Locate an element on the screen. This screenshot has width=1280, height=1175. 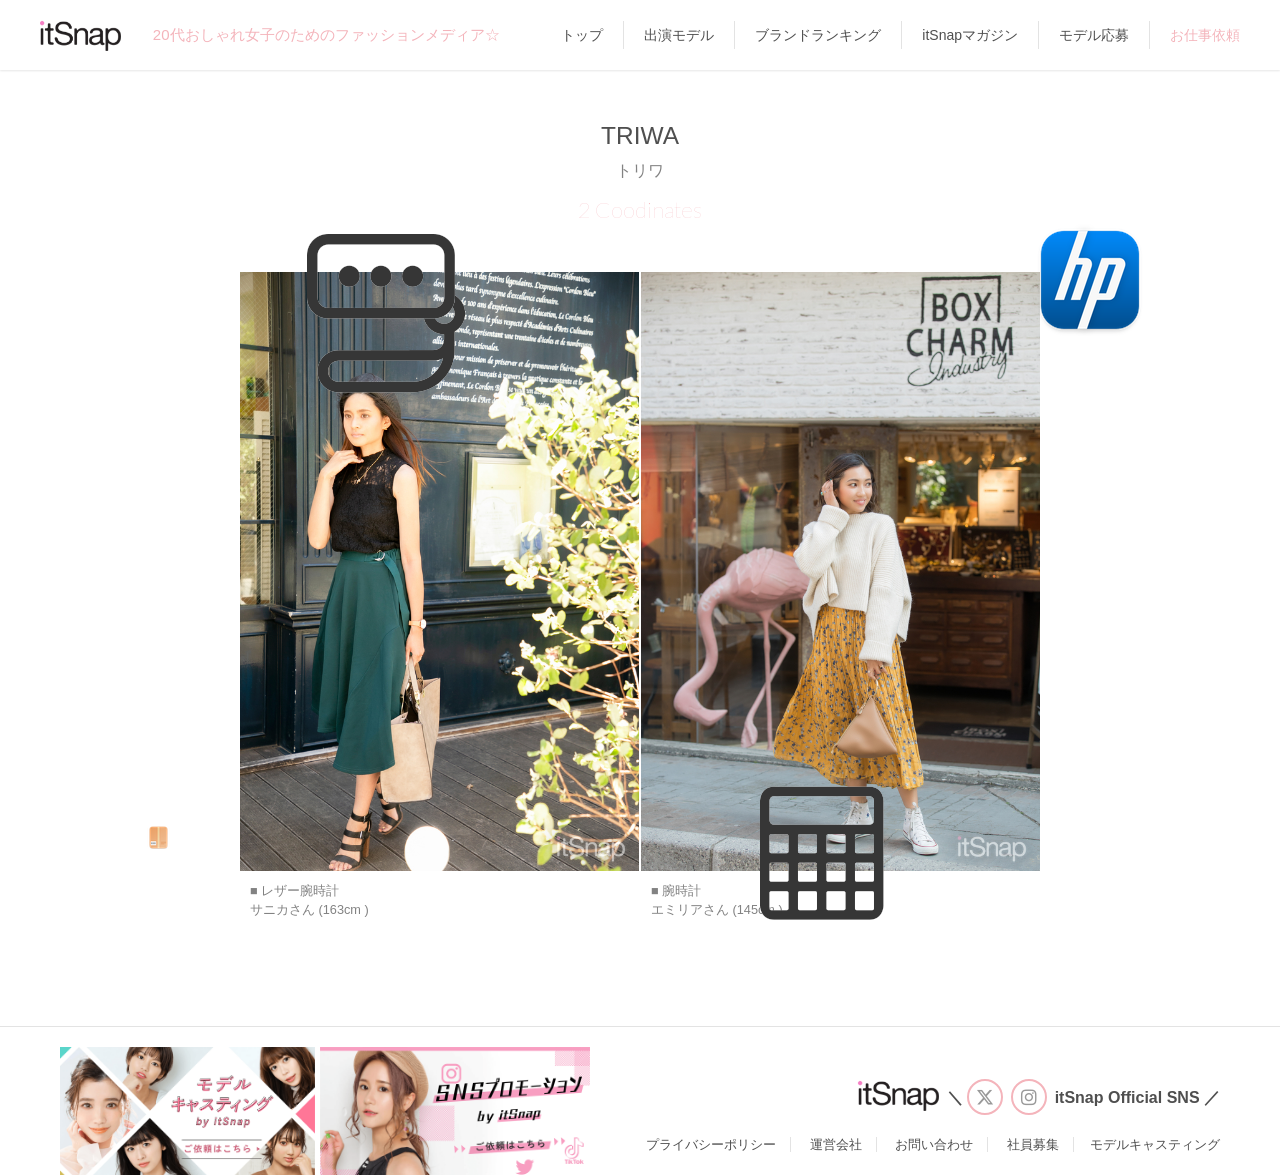
a software package or archive file is located at coordinates (158, 837).